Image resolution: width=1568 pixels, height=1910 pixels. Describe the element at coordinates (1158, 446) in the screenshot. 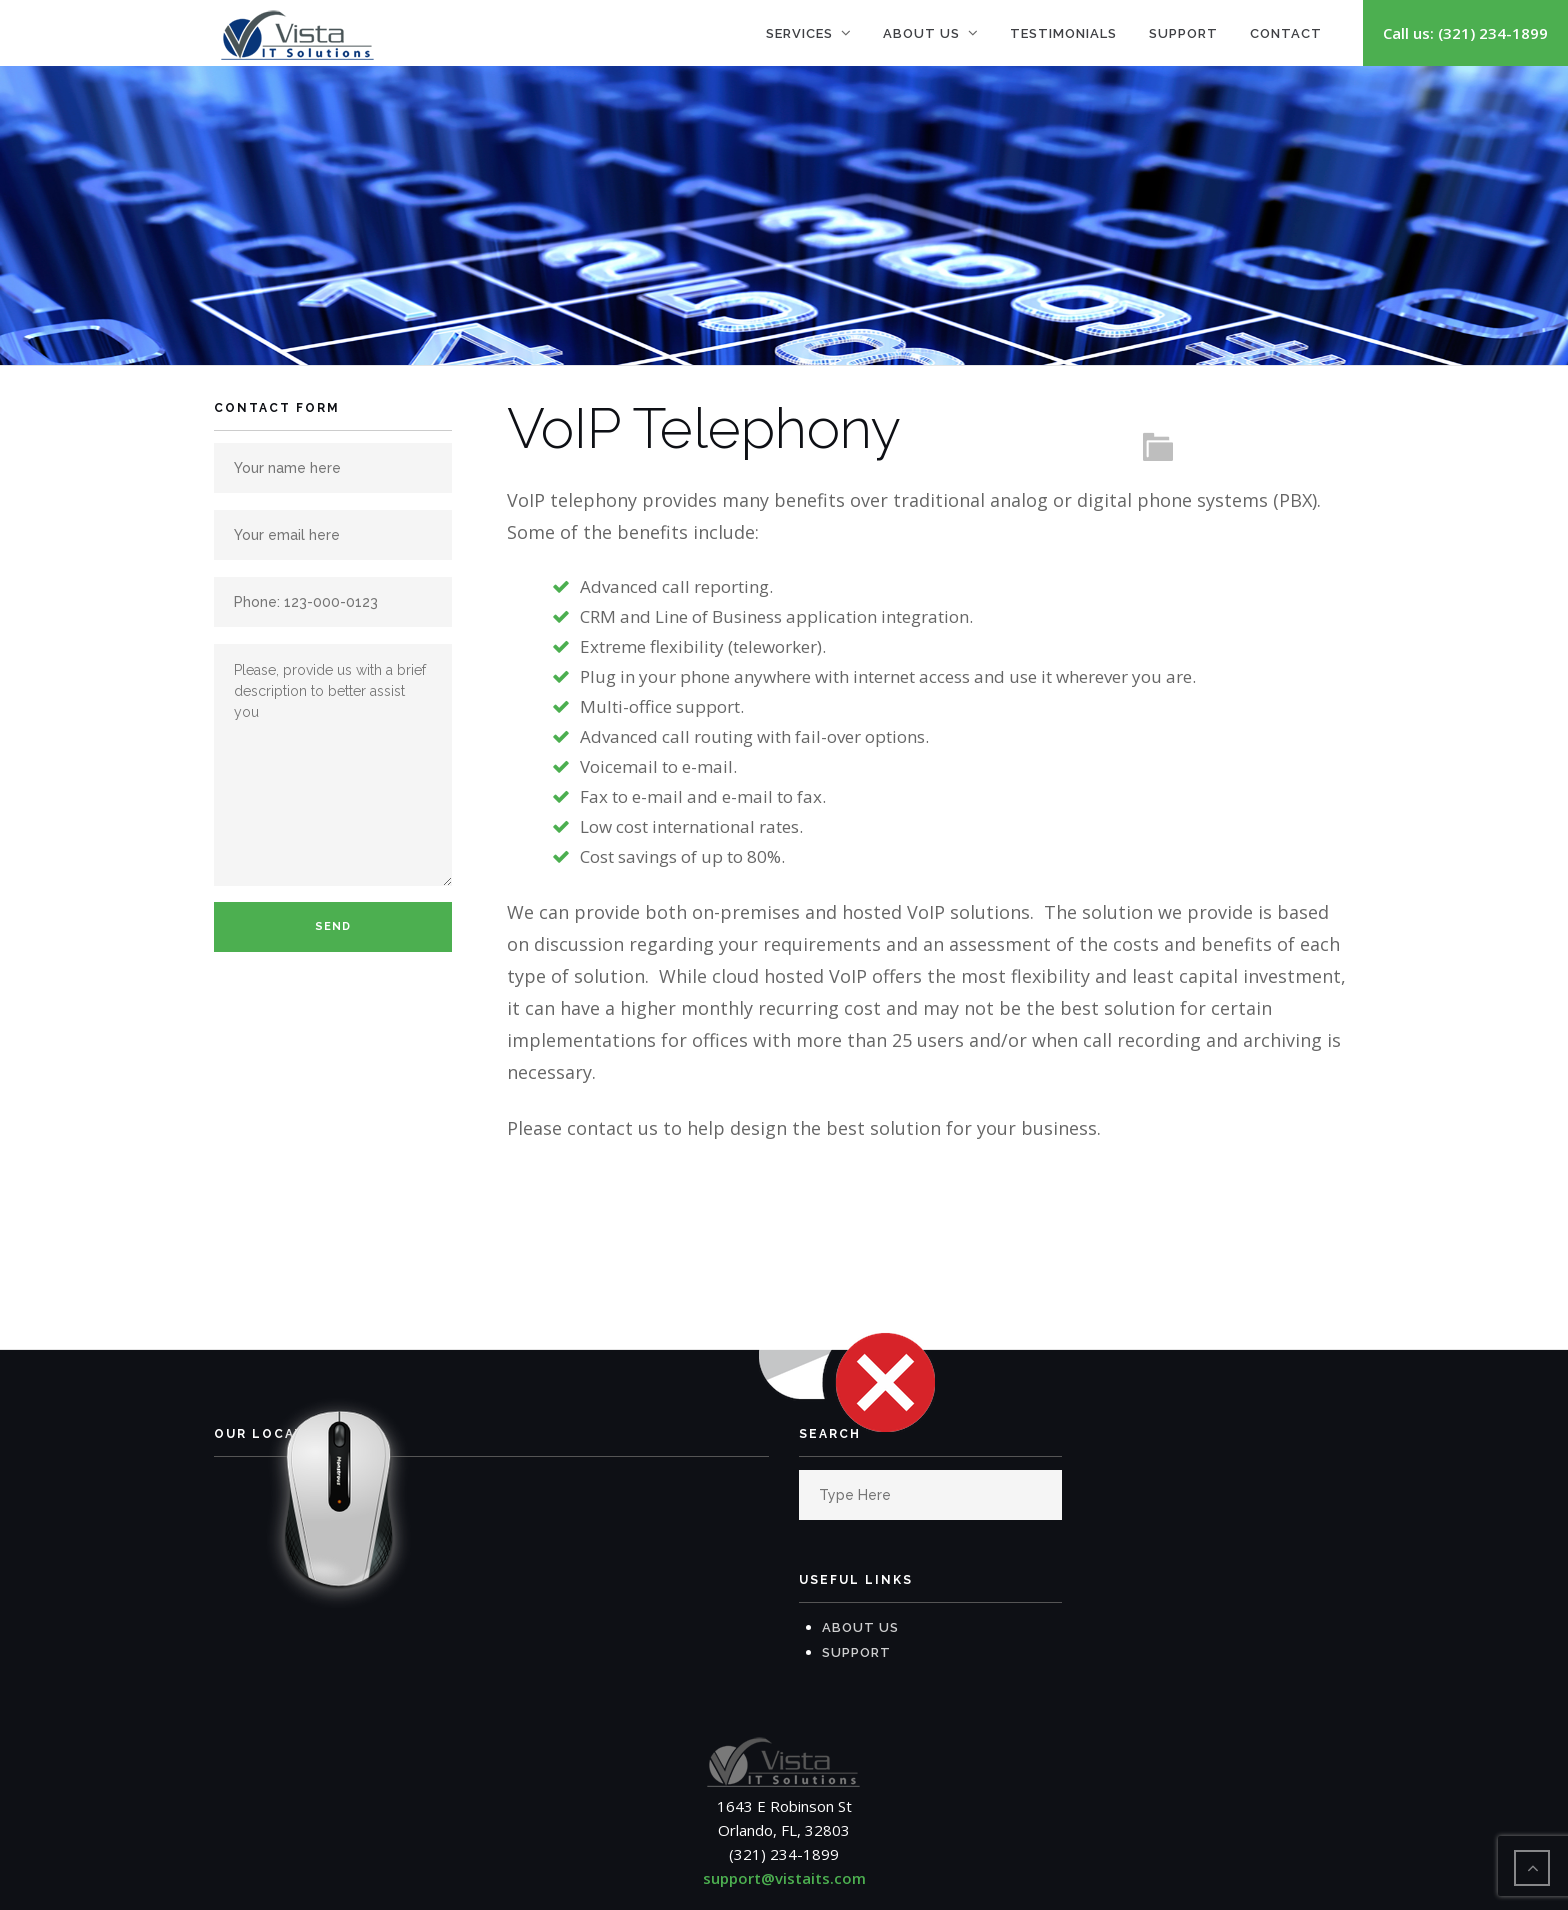

I see `open file browser or documents folder` at that location.